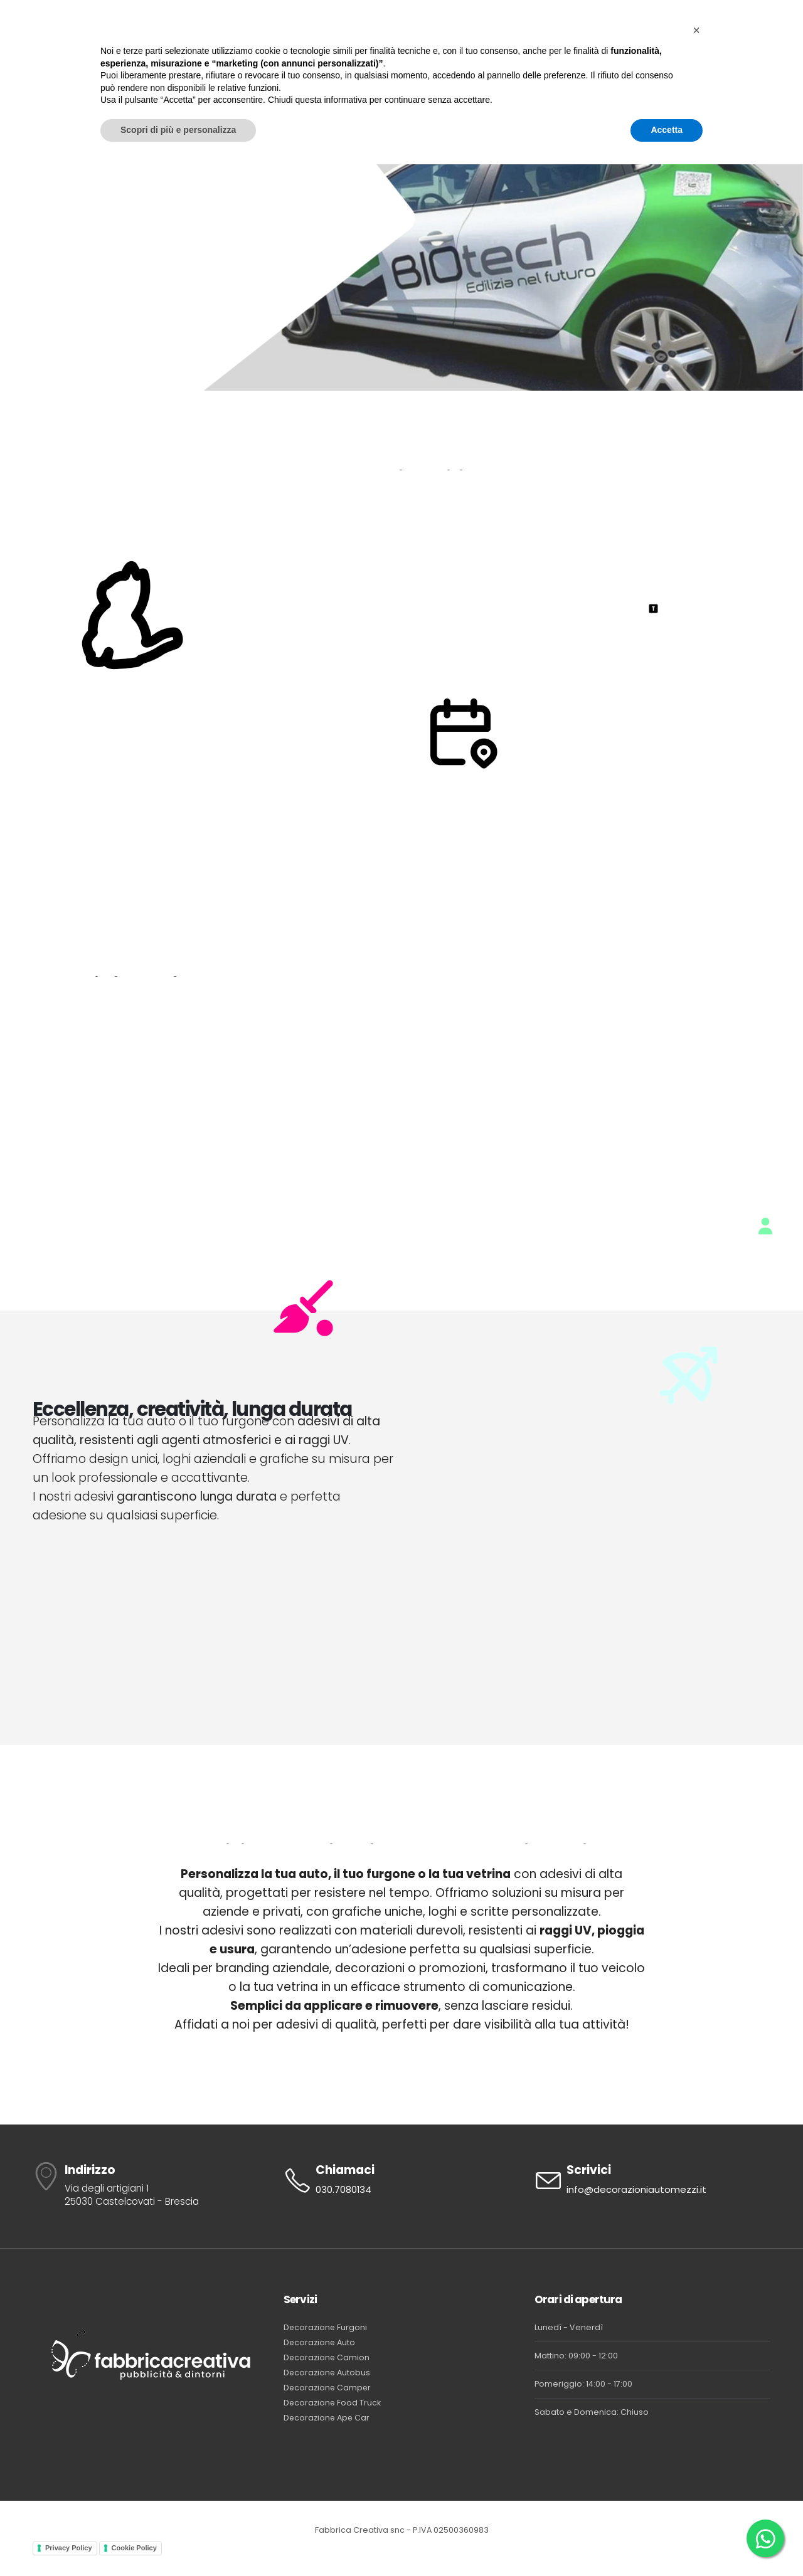 The height and width of the screenshot is (2576, 803). Describe the element at coordinates (303, 1306) in the screenshot. I see `access broomball game or sport features` at that location.